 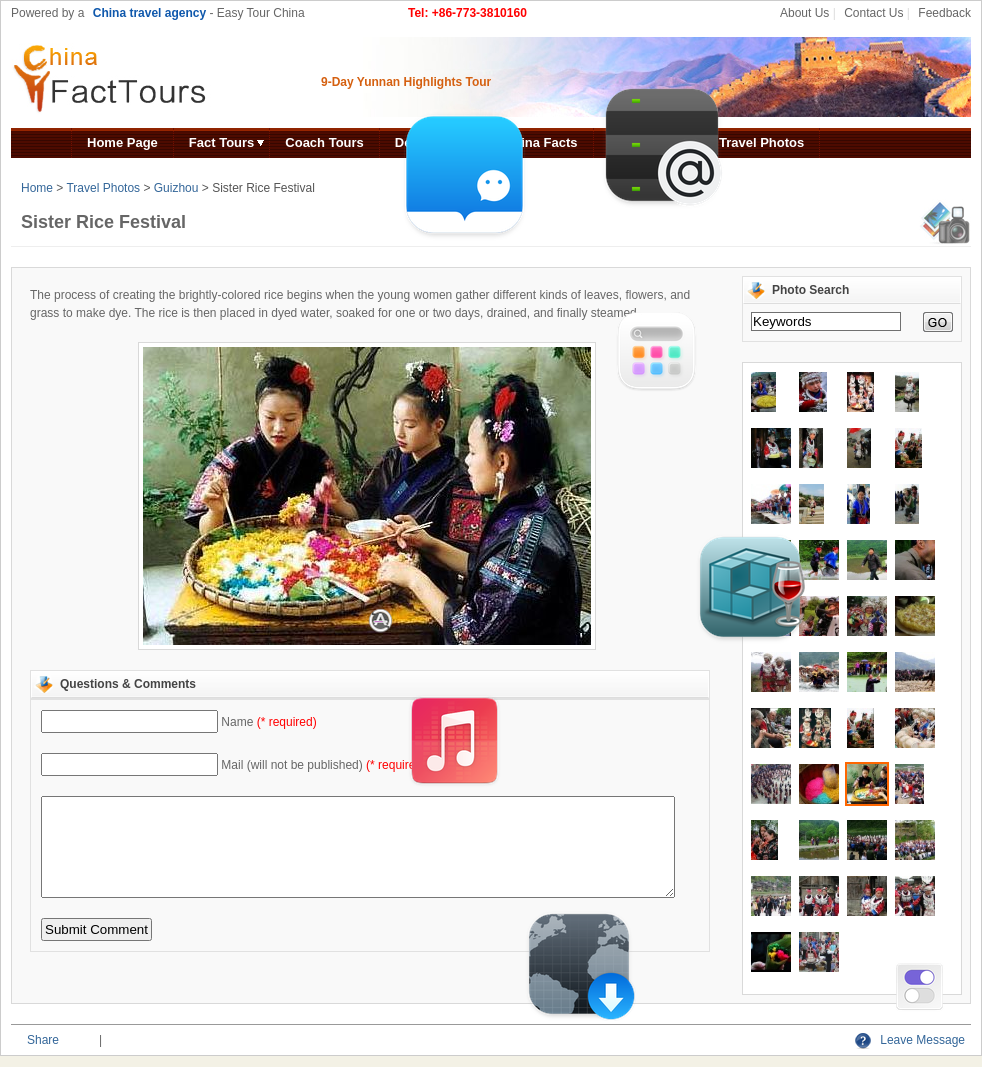 What do you see at coordinates (380, 620) in the screenshot?
I see `check for available software updates` at bounding box center [380, 620].